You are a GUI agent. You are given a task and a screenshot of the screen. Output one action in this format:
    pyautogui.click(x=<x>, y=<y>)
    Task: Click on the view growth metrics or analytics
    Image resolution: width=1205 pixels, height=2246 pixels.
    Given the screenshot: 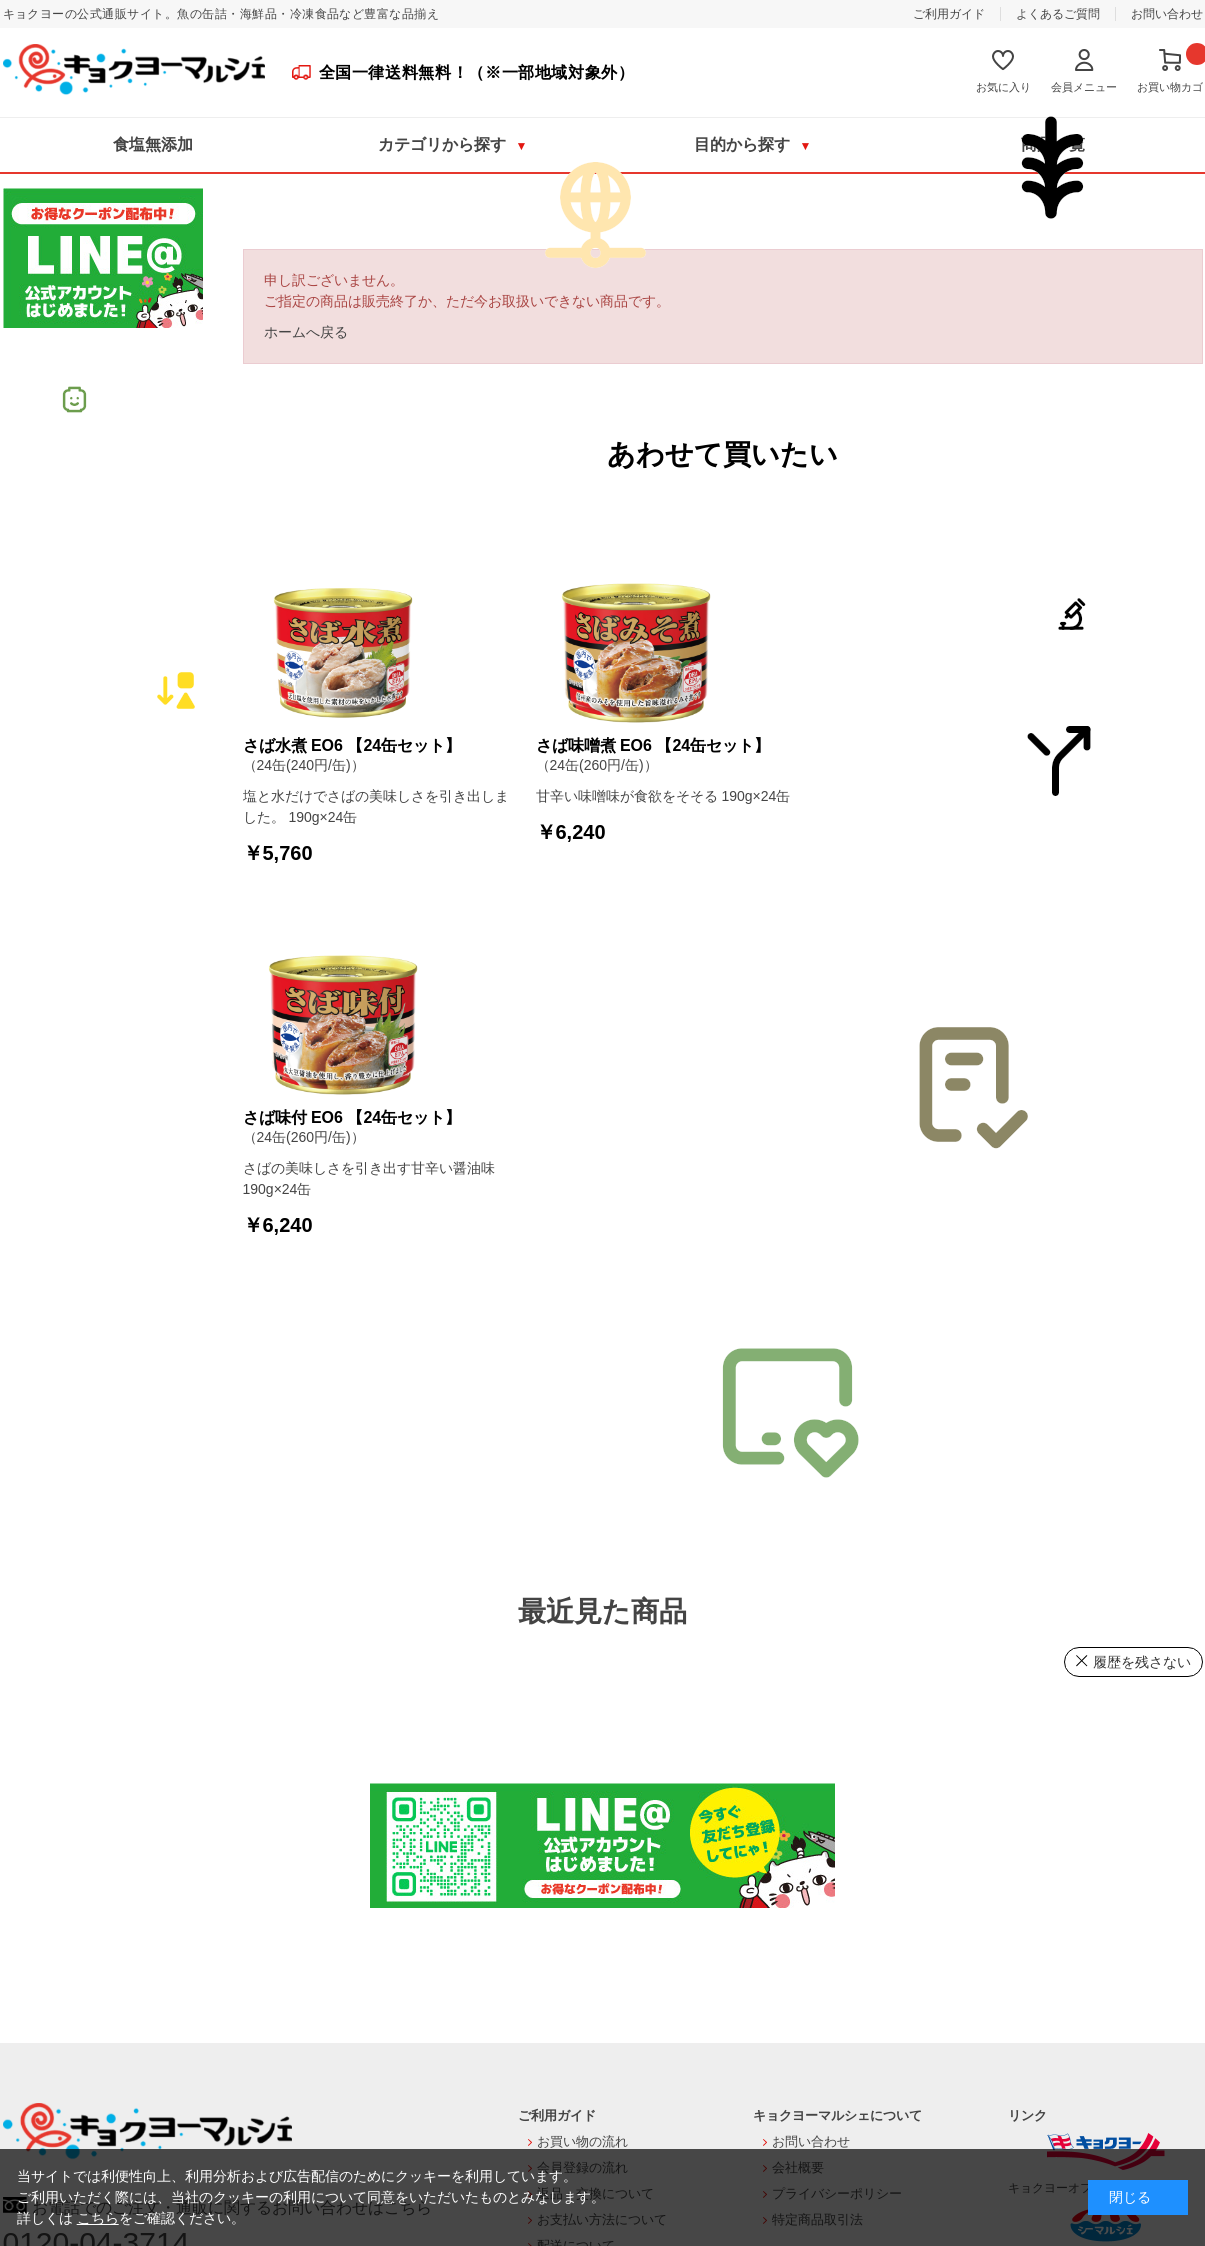 What is the action you would take?
    pyautogui.click(x=1051, y=169)
    